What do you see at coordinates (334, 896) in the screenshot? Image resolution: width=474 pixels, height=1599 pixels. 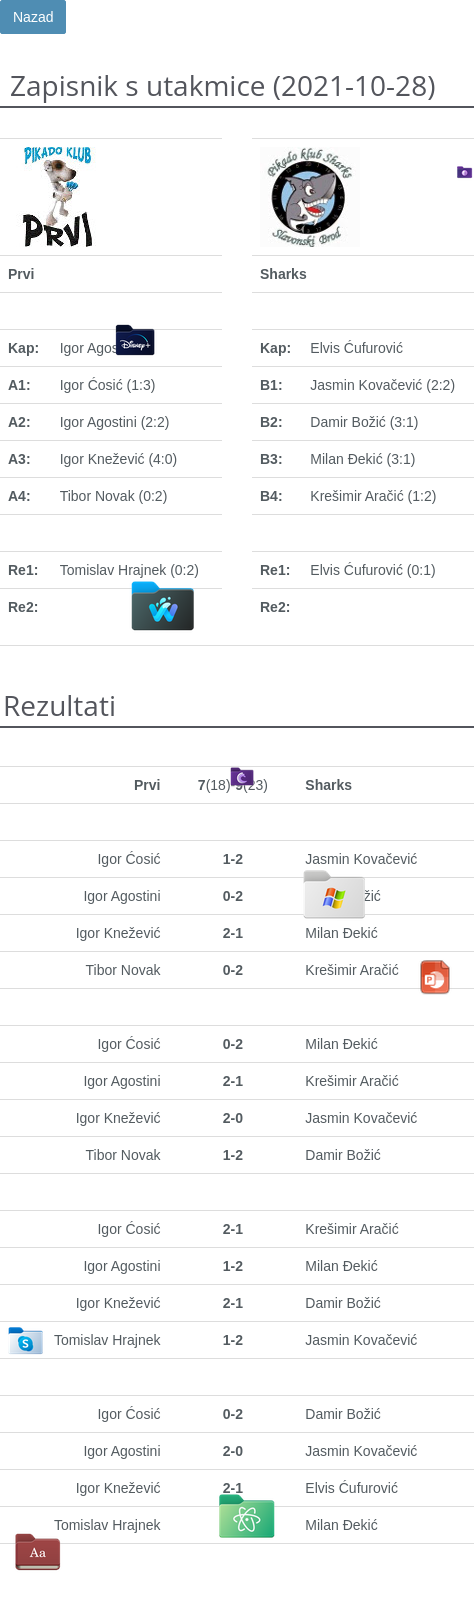 I see `open folder containing windows xp files or programs` at bounding box center [334, 896].